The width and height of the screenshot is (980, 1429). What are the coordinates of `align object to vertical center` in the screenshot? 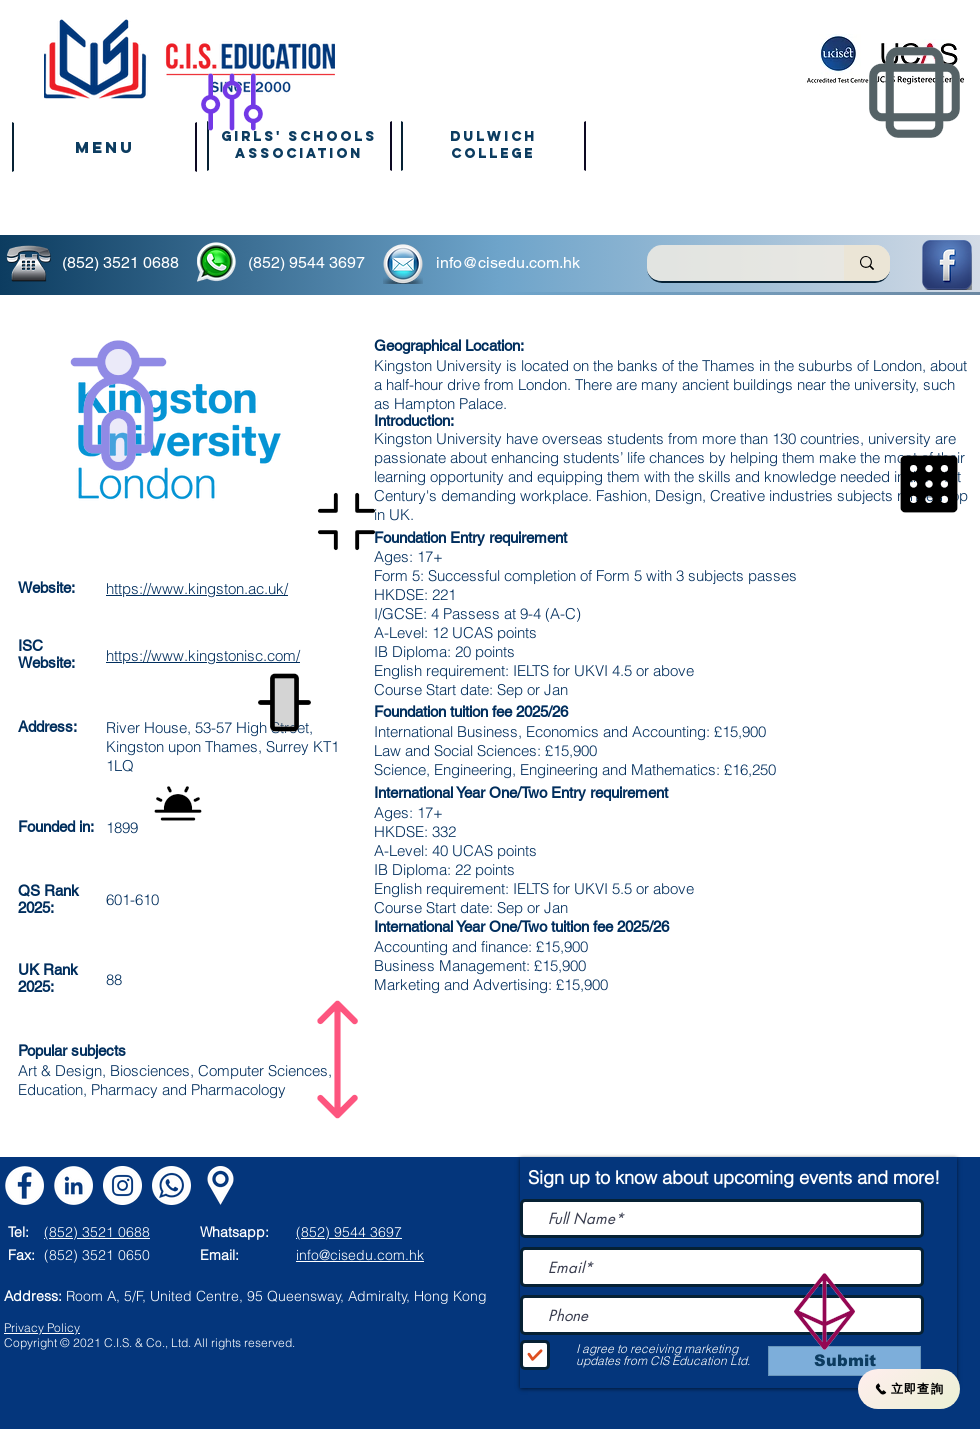 It's located at (284, 702).